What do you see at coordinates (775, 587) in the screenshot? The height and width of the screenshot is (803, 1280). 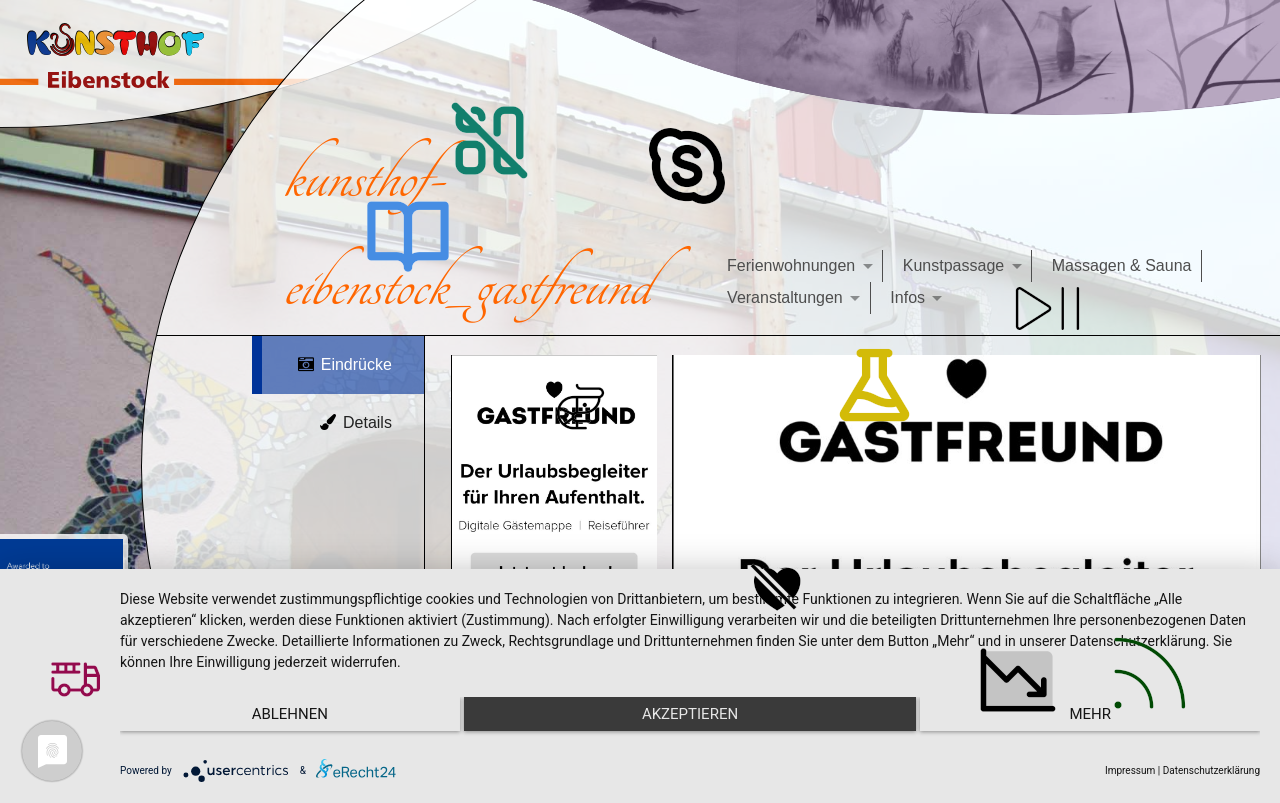 I see `remove from favorites` at bounding box center [775, 587].